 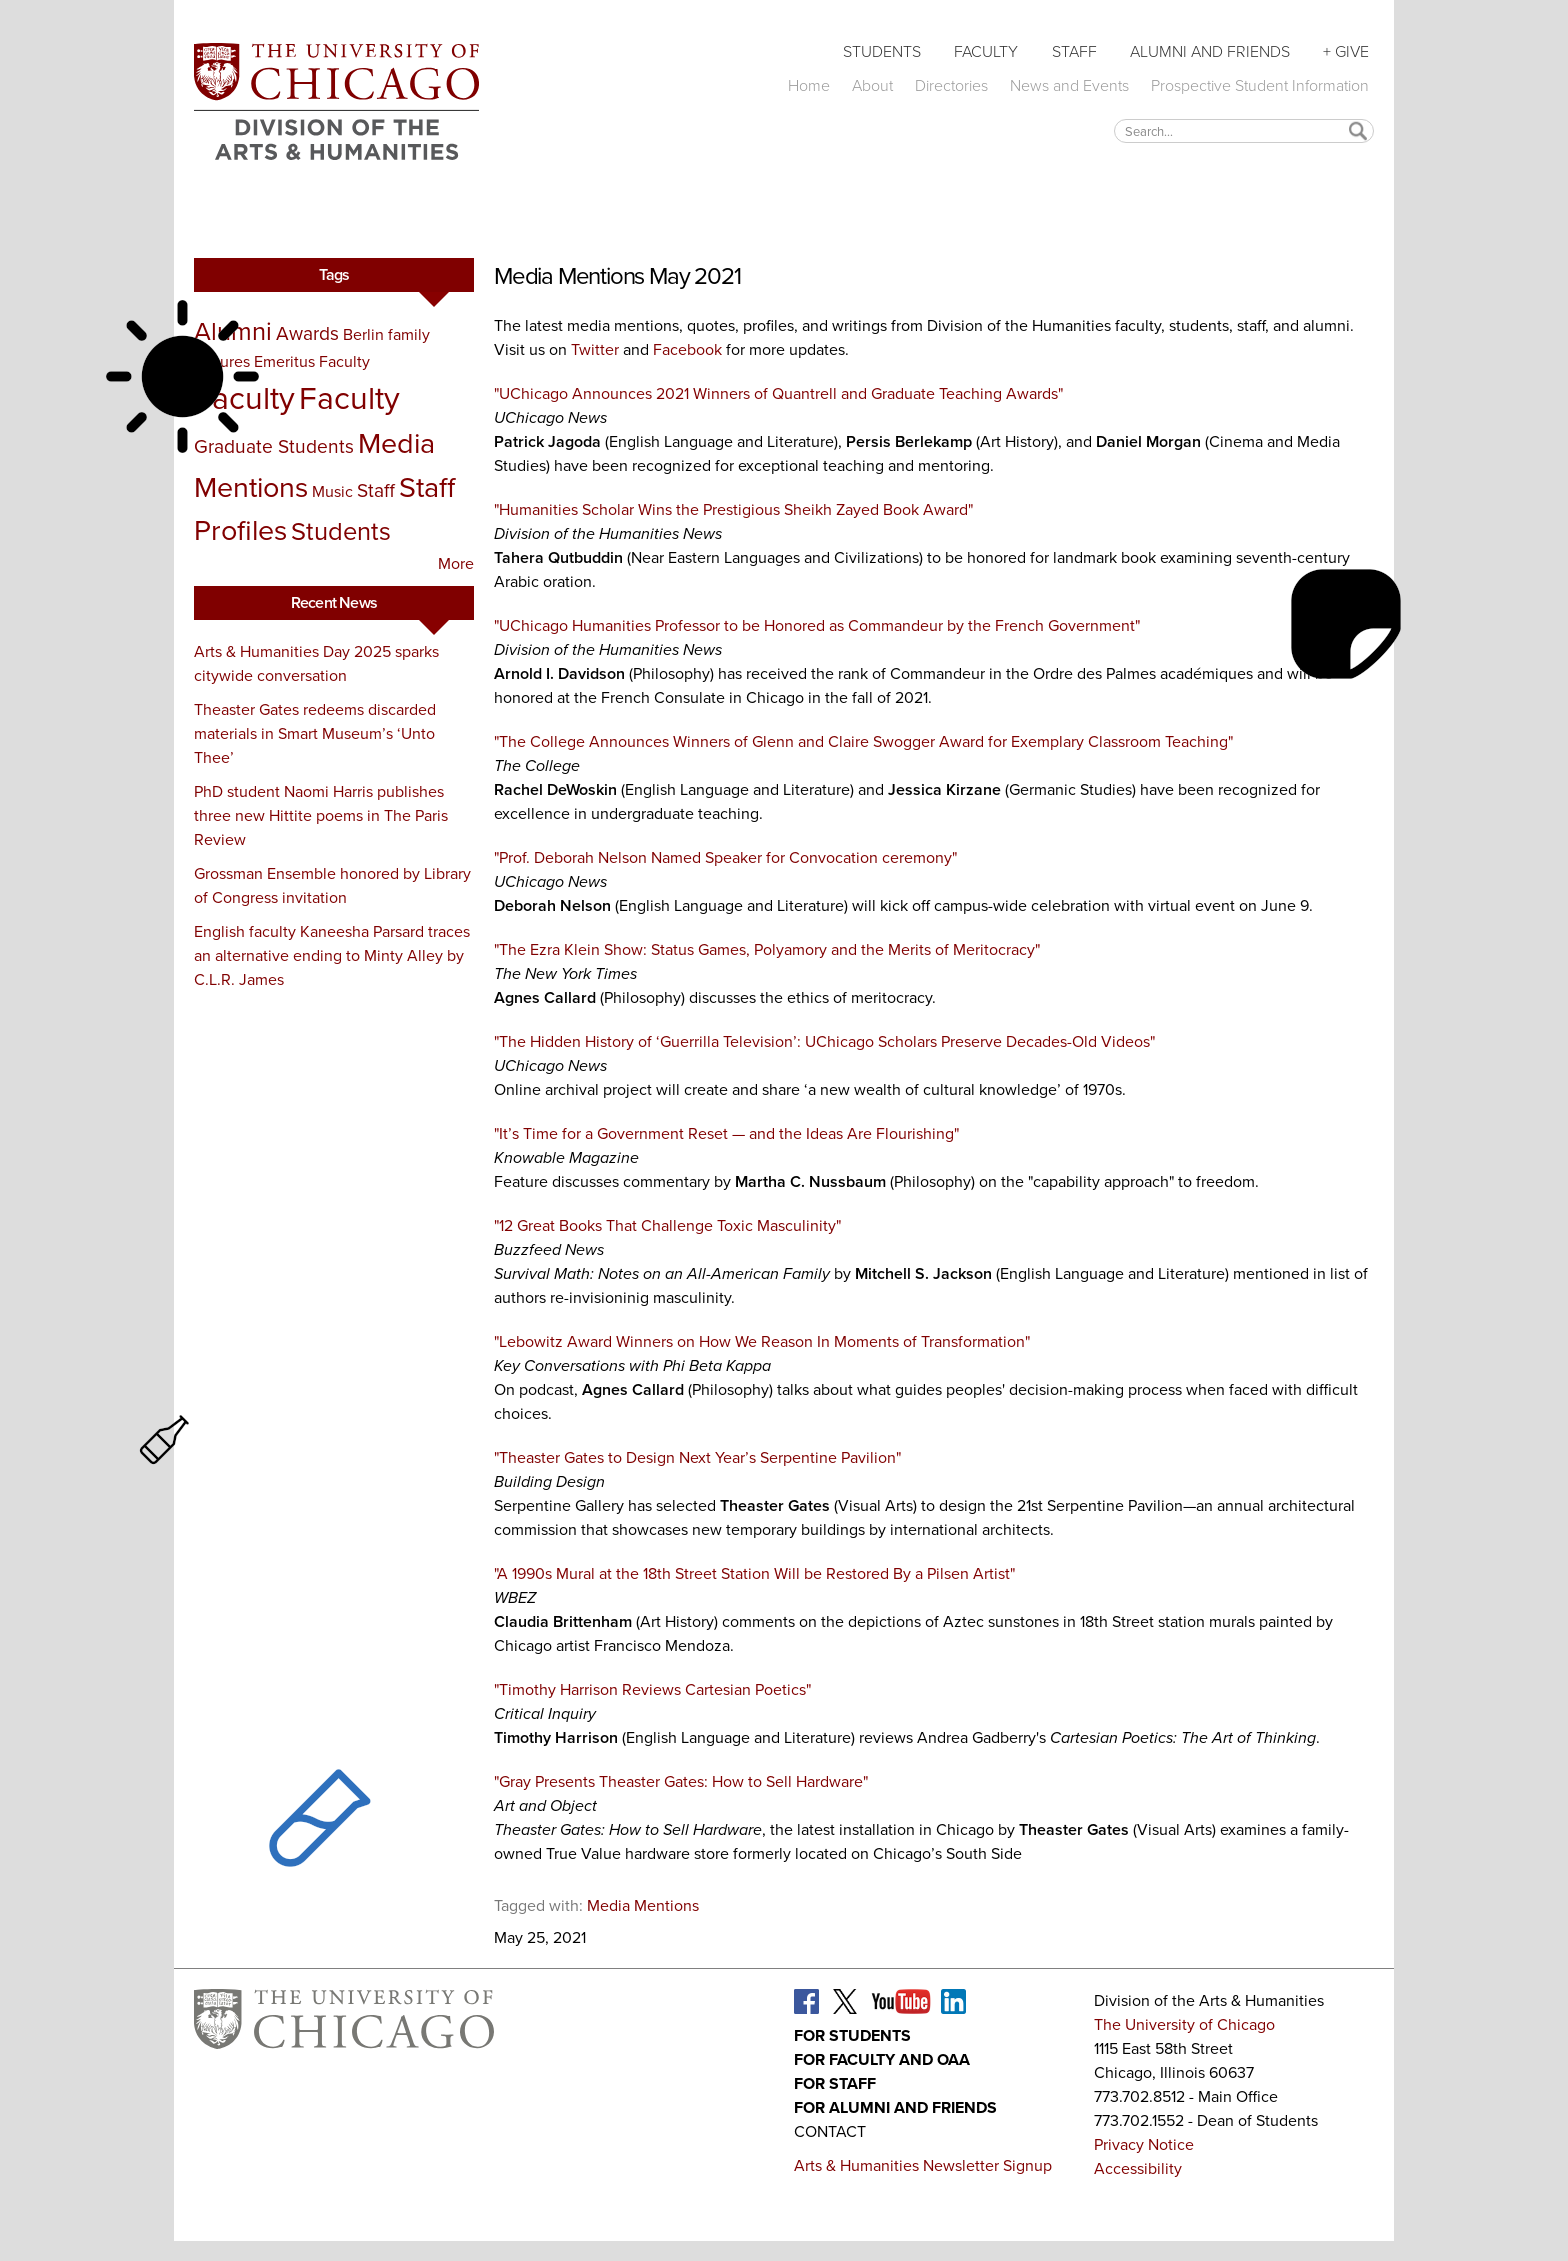 I want to click on access lab or experimental features, so click(x=318, y=1818).